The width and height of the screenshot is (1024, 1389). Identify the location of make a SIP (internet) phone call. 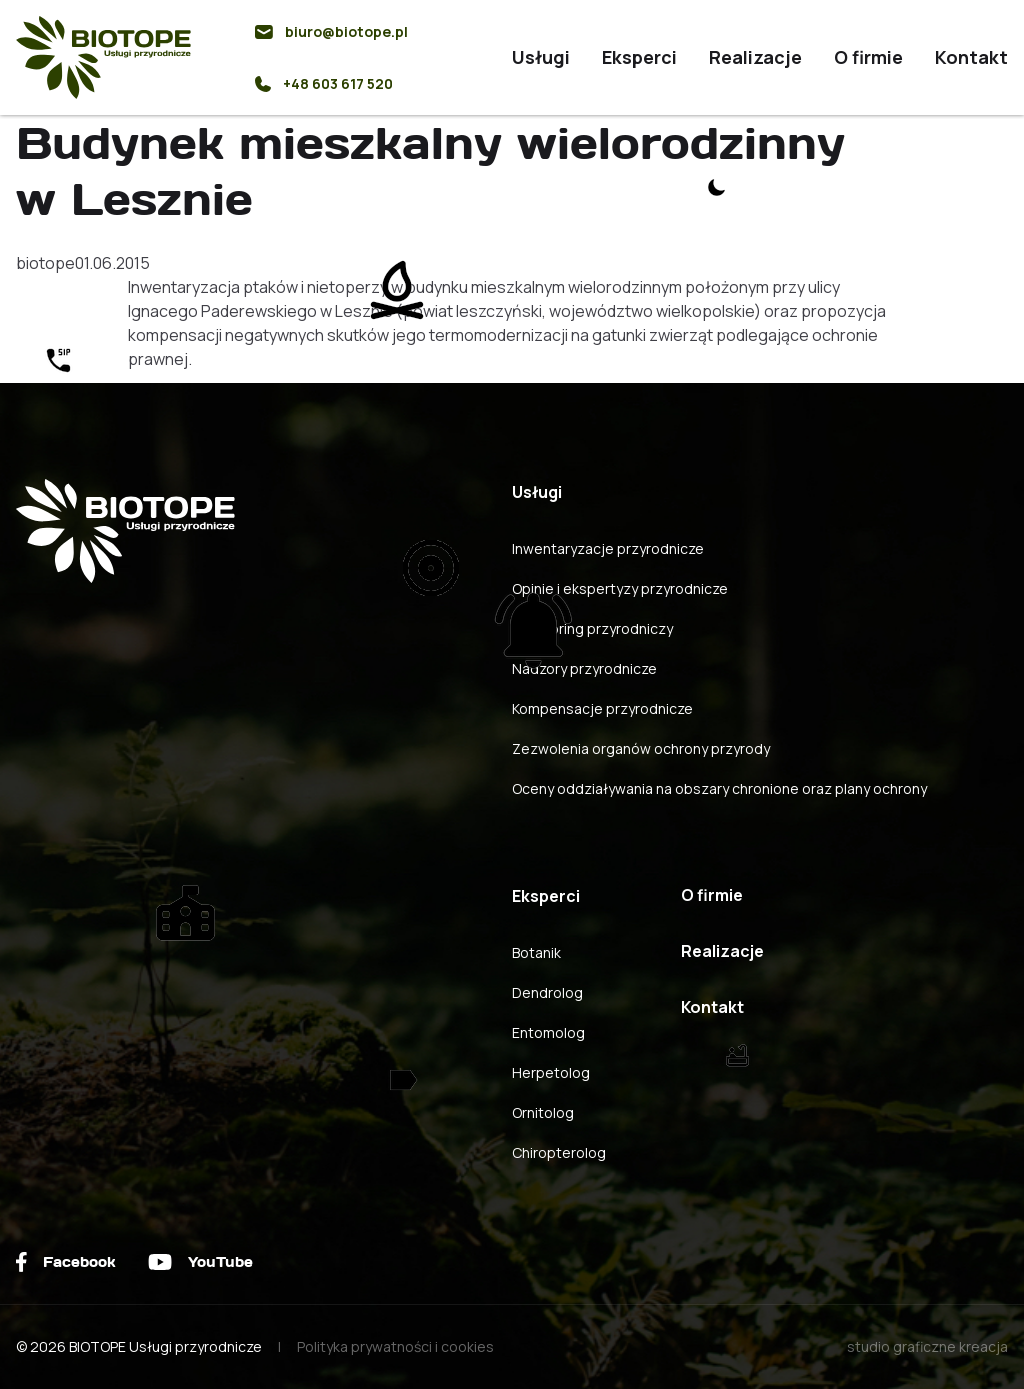
(58, 360).